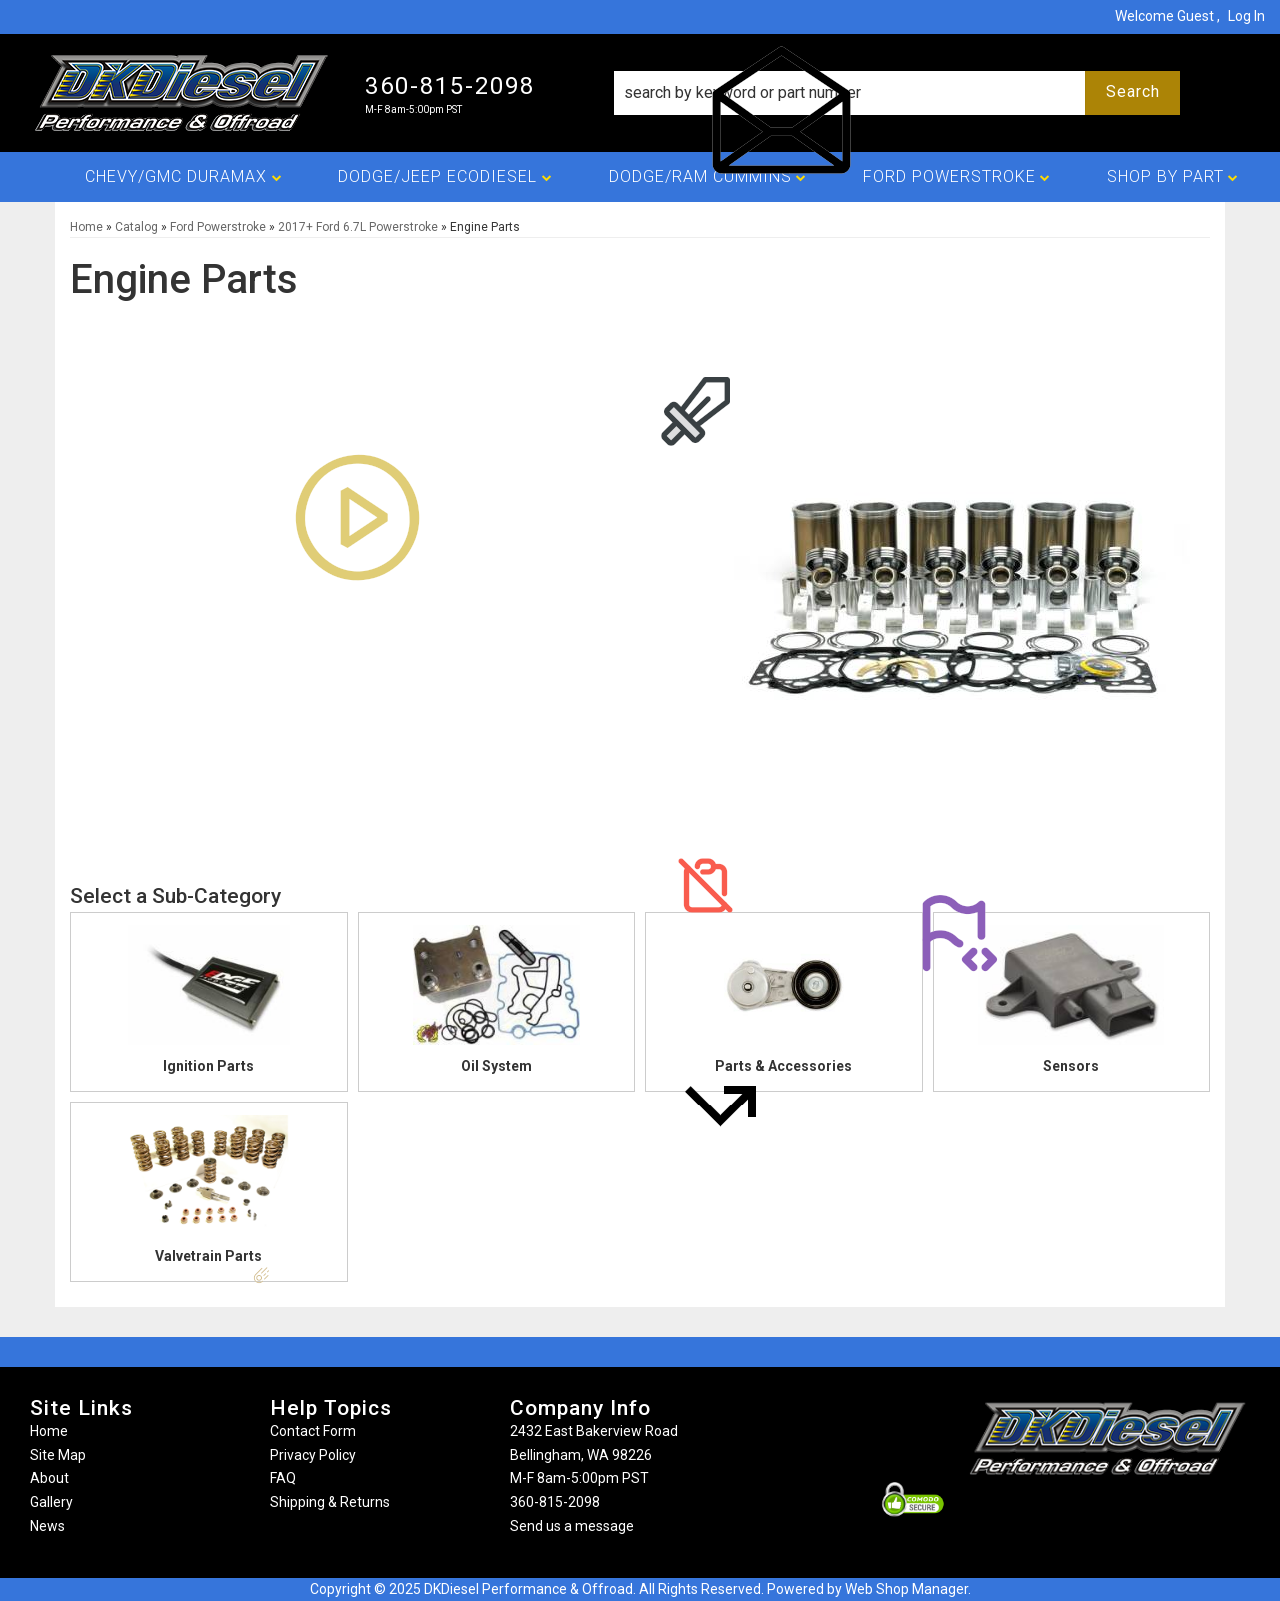  I want to click on play media or start video playback, so click(358, 517).